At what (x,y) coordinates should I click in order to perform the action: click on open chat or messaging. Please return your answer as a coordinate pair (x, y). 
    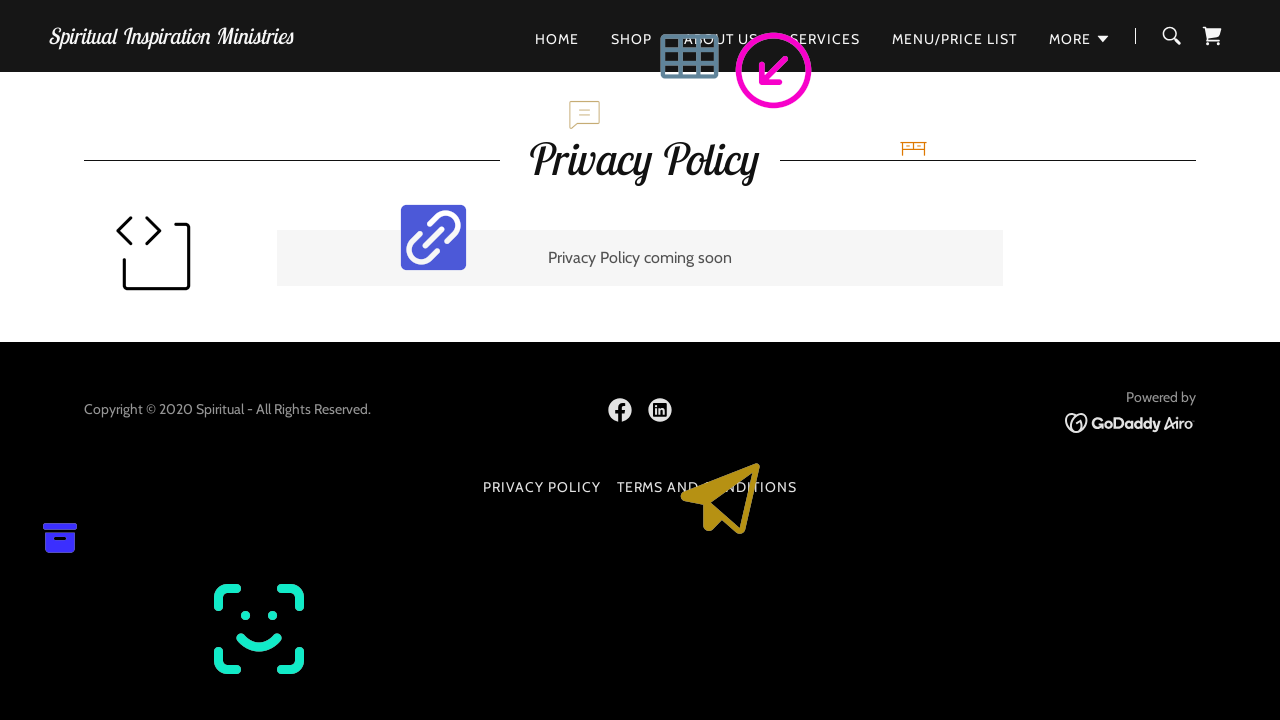
    Looking at the image, I should click on (584, 112).